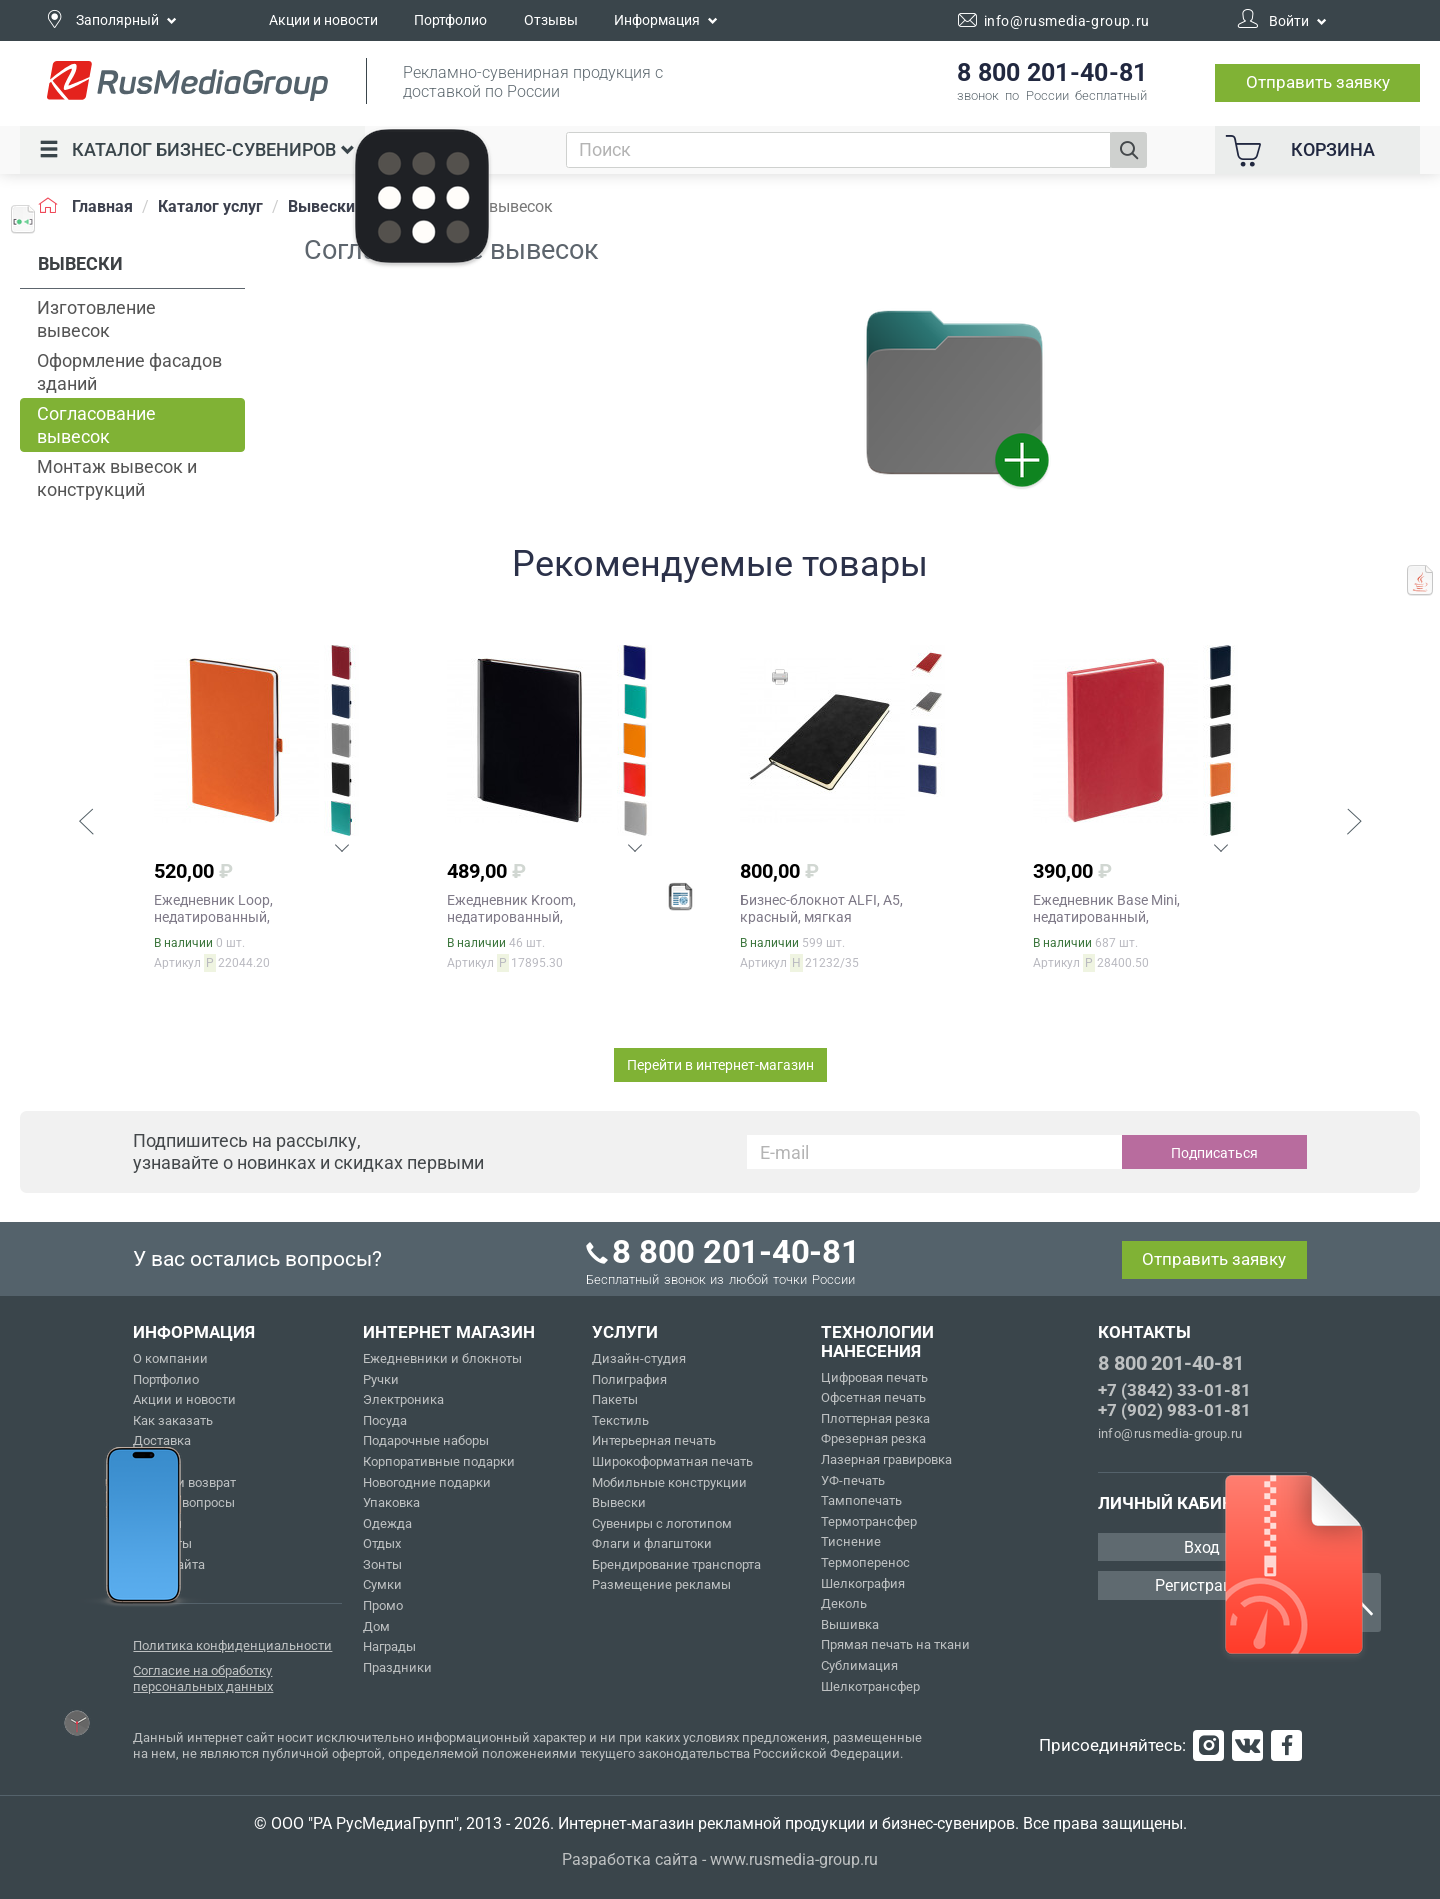  What do you see at coordinates (77, 1723) in the screenshot?
I see `open the clock application` at bounding box center [77, 1723].